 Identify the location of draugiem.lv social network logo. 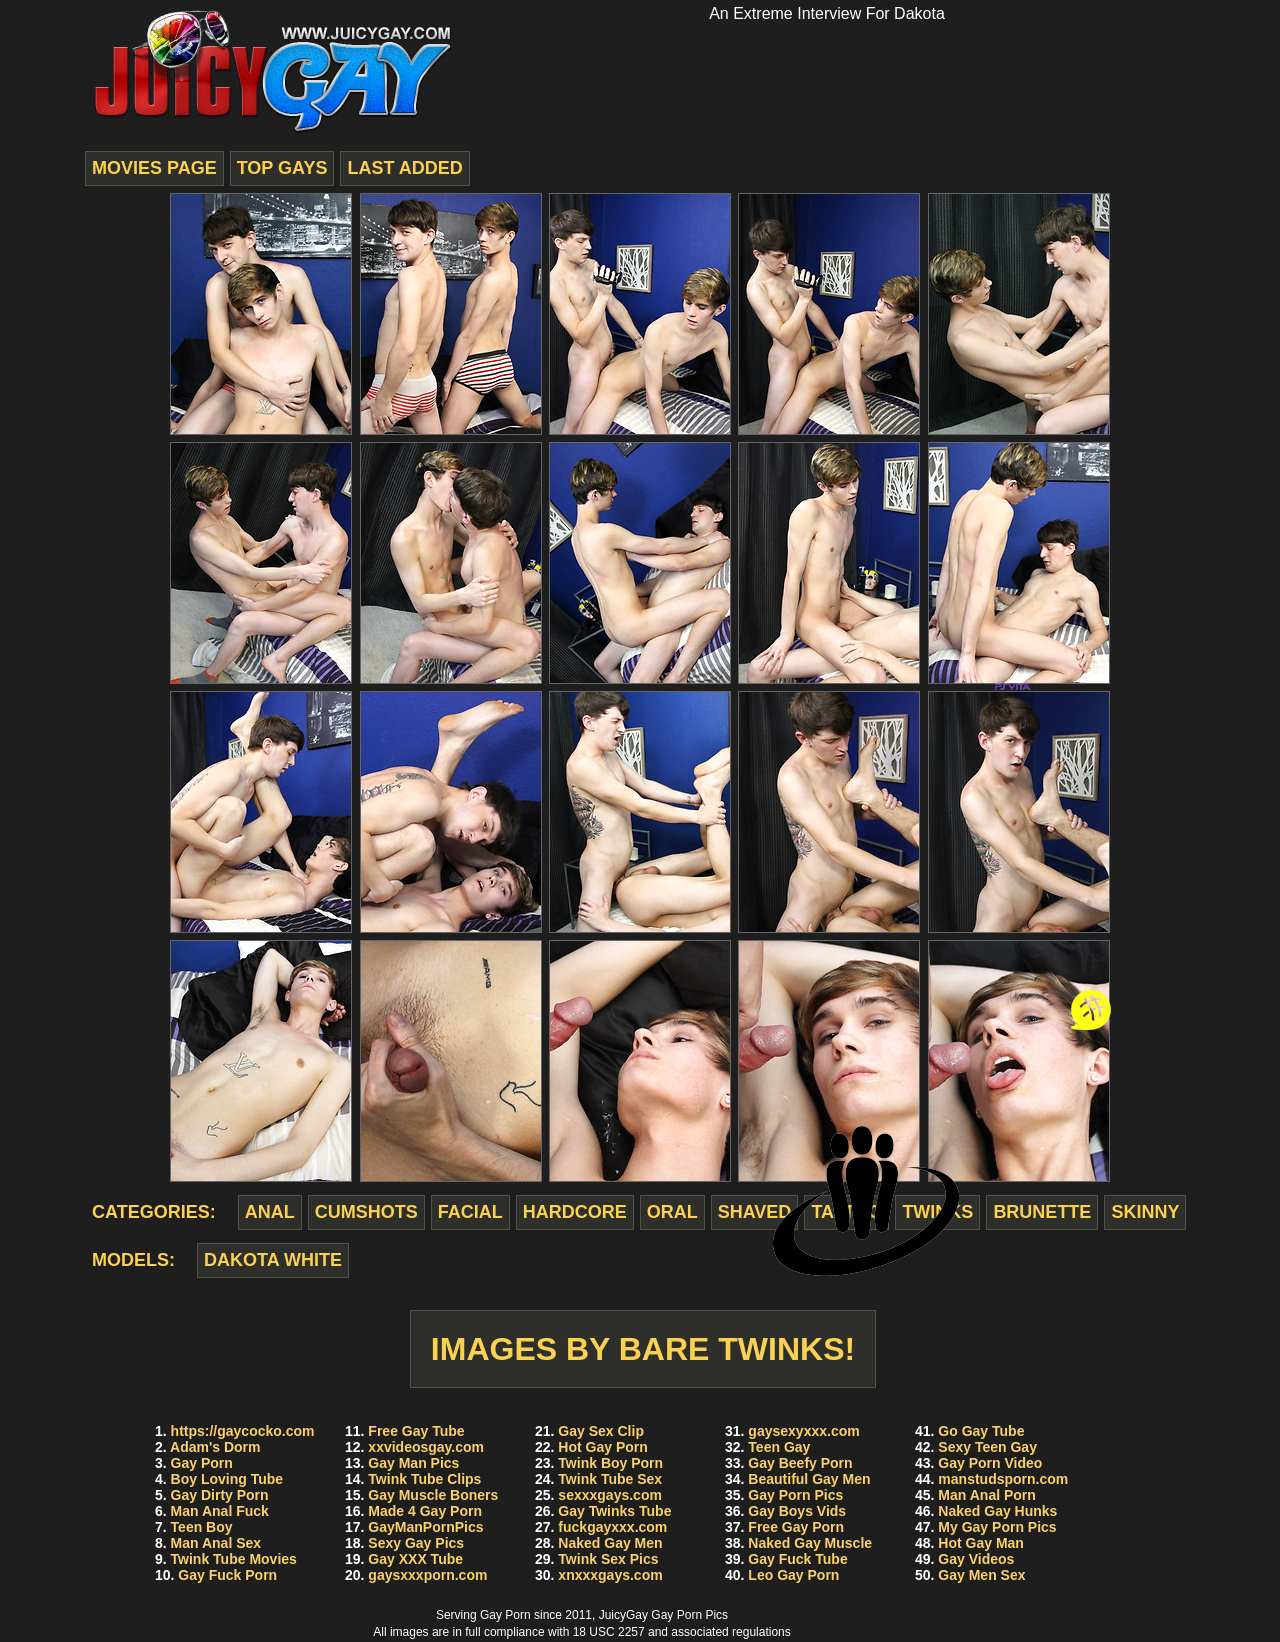
(866, 1201).